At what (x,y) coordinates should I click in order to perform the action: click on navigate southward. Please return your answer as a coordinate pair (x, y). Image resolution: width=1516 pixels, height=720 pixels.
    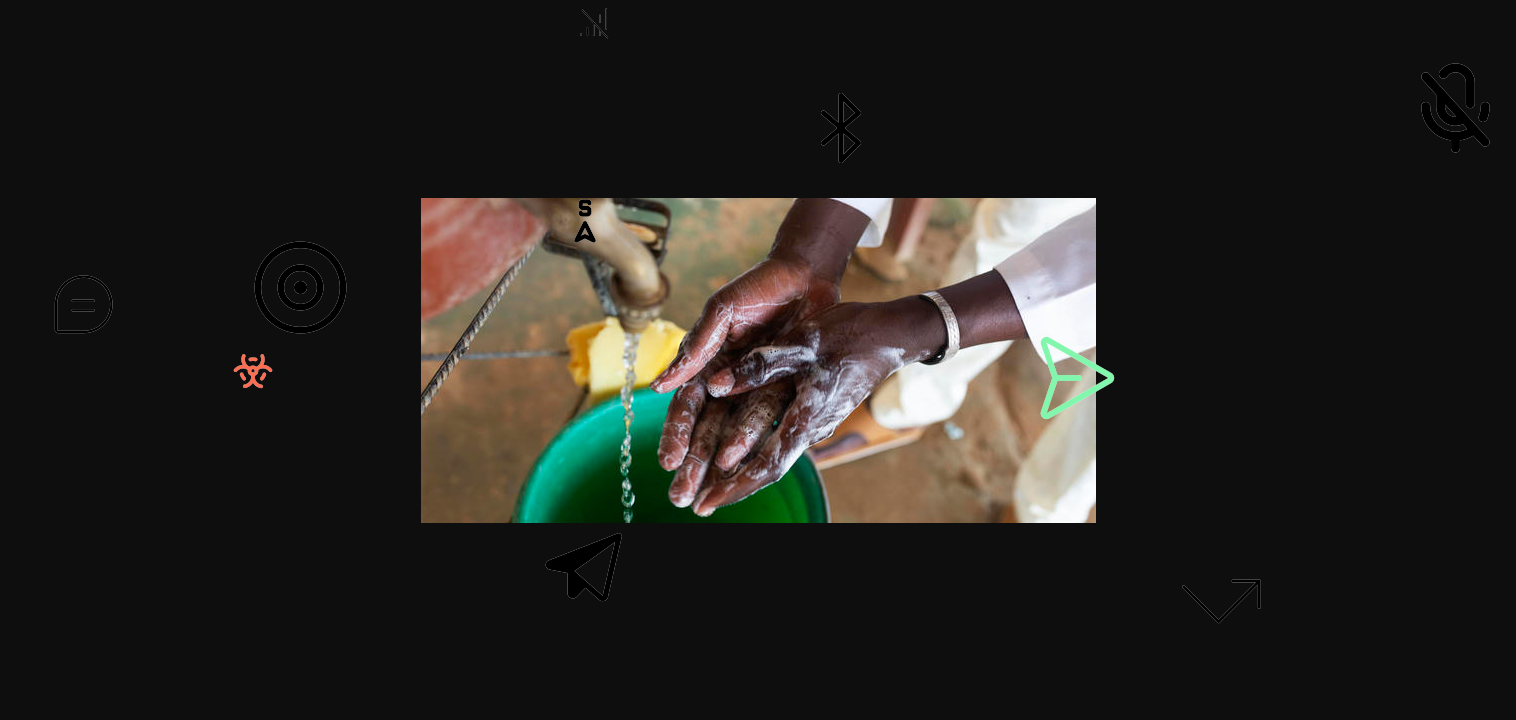
    Looking at the image, I should click on (585, 221).